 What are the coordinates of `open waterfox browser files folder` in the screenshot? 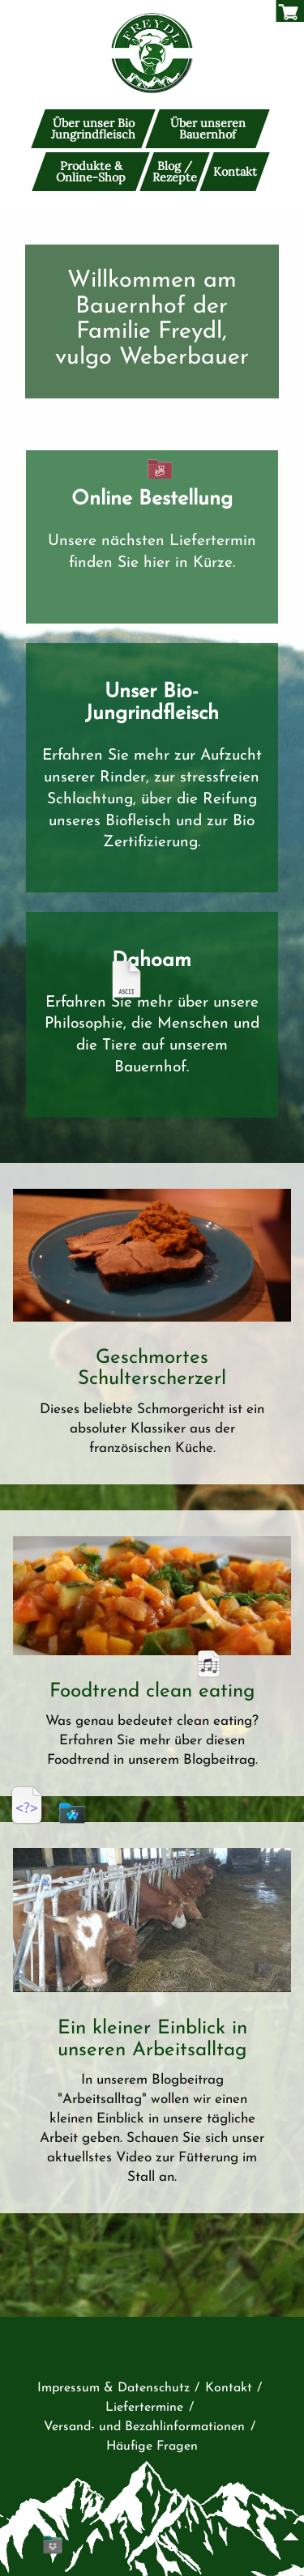 It's located at (72, 1814).